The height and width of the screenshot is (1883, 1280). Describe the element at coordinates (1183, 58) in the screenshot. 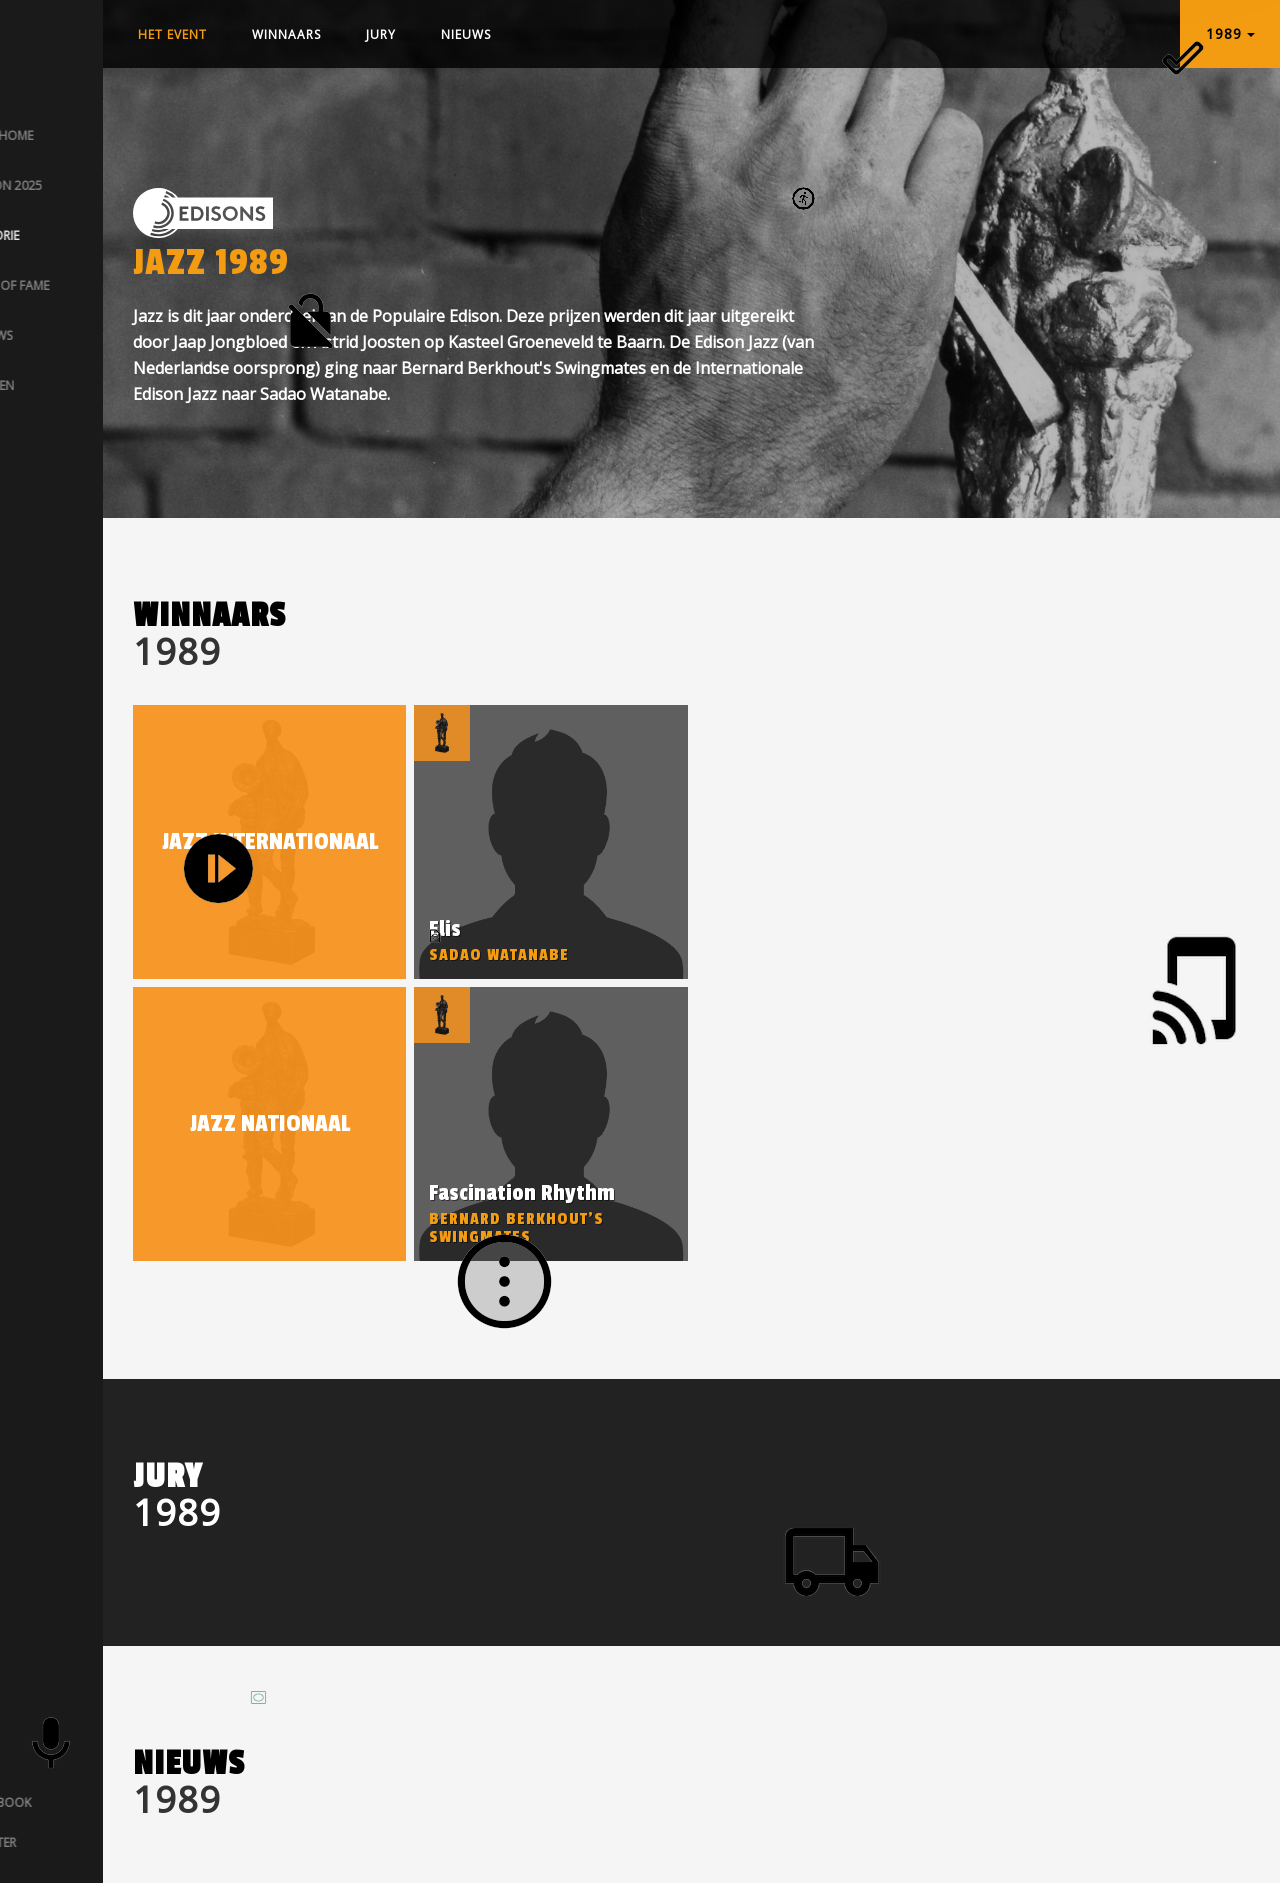

I see `task completed successfully` at that location.